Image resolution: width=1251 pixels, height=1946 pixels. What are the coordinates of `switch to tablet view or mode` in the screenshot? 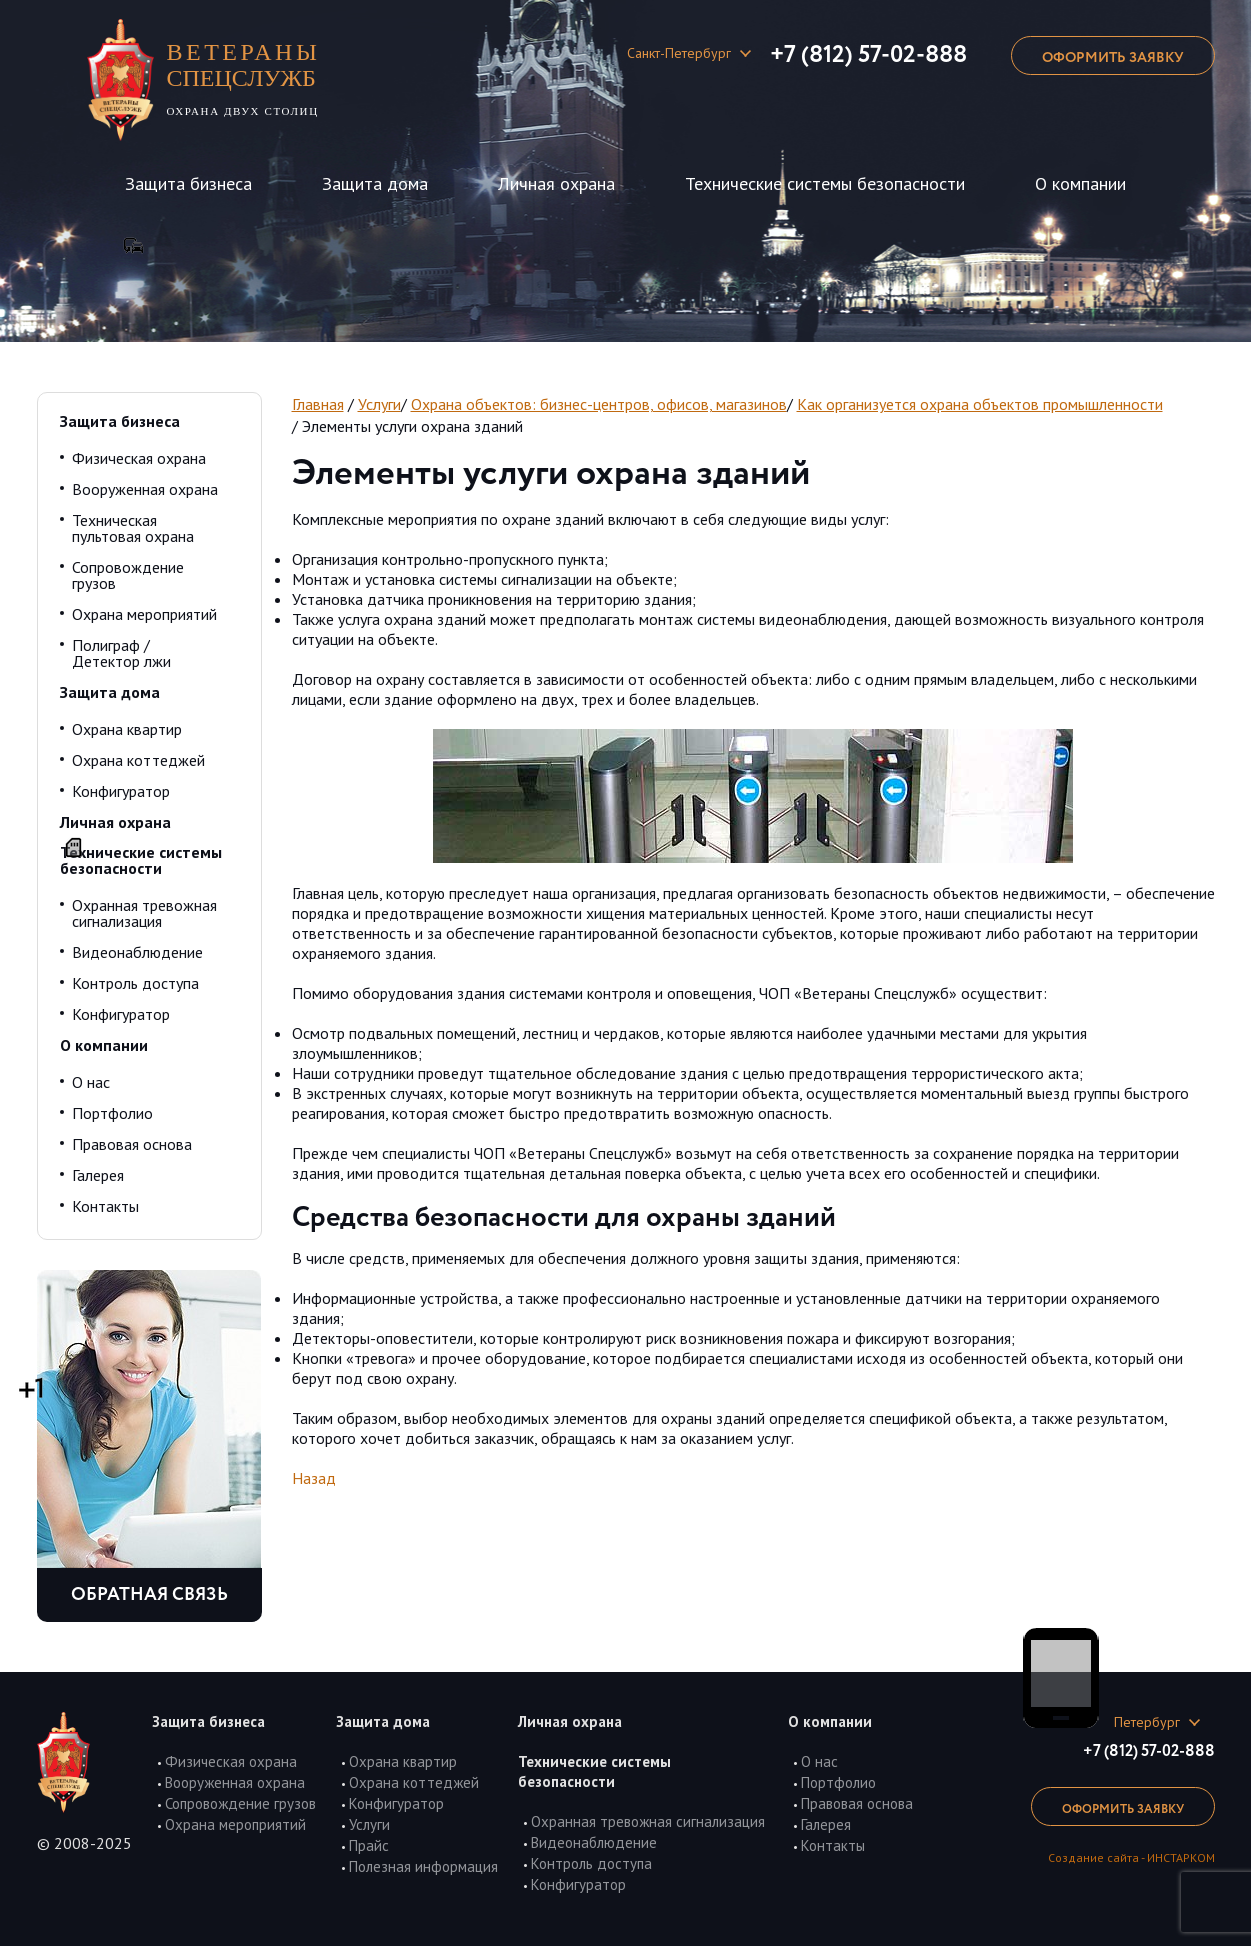 It's located at (1061, 1678).